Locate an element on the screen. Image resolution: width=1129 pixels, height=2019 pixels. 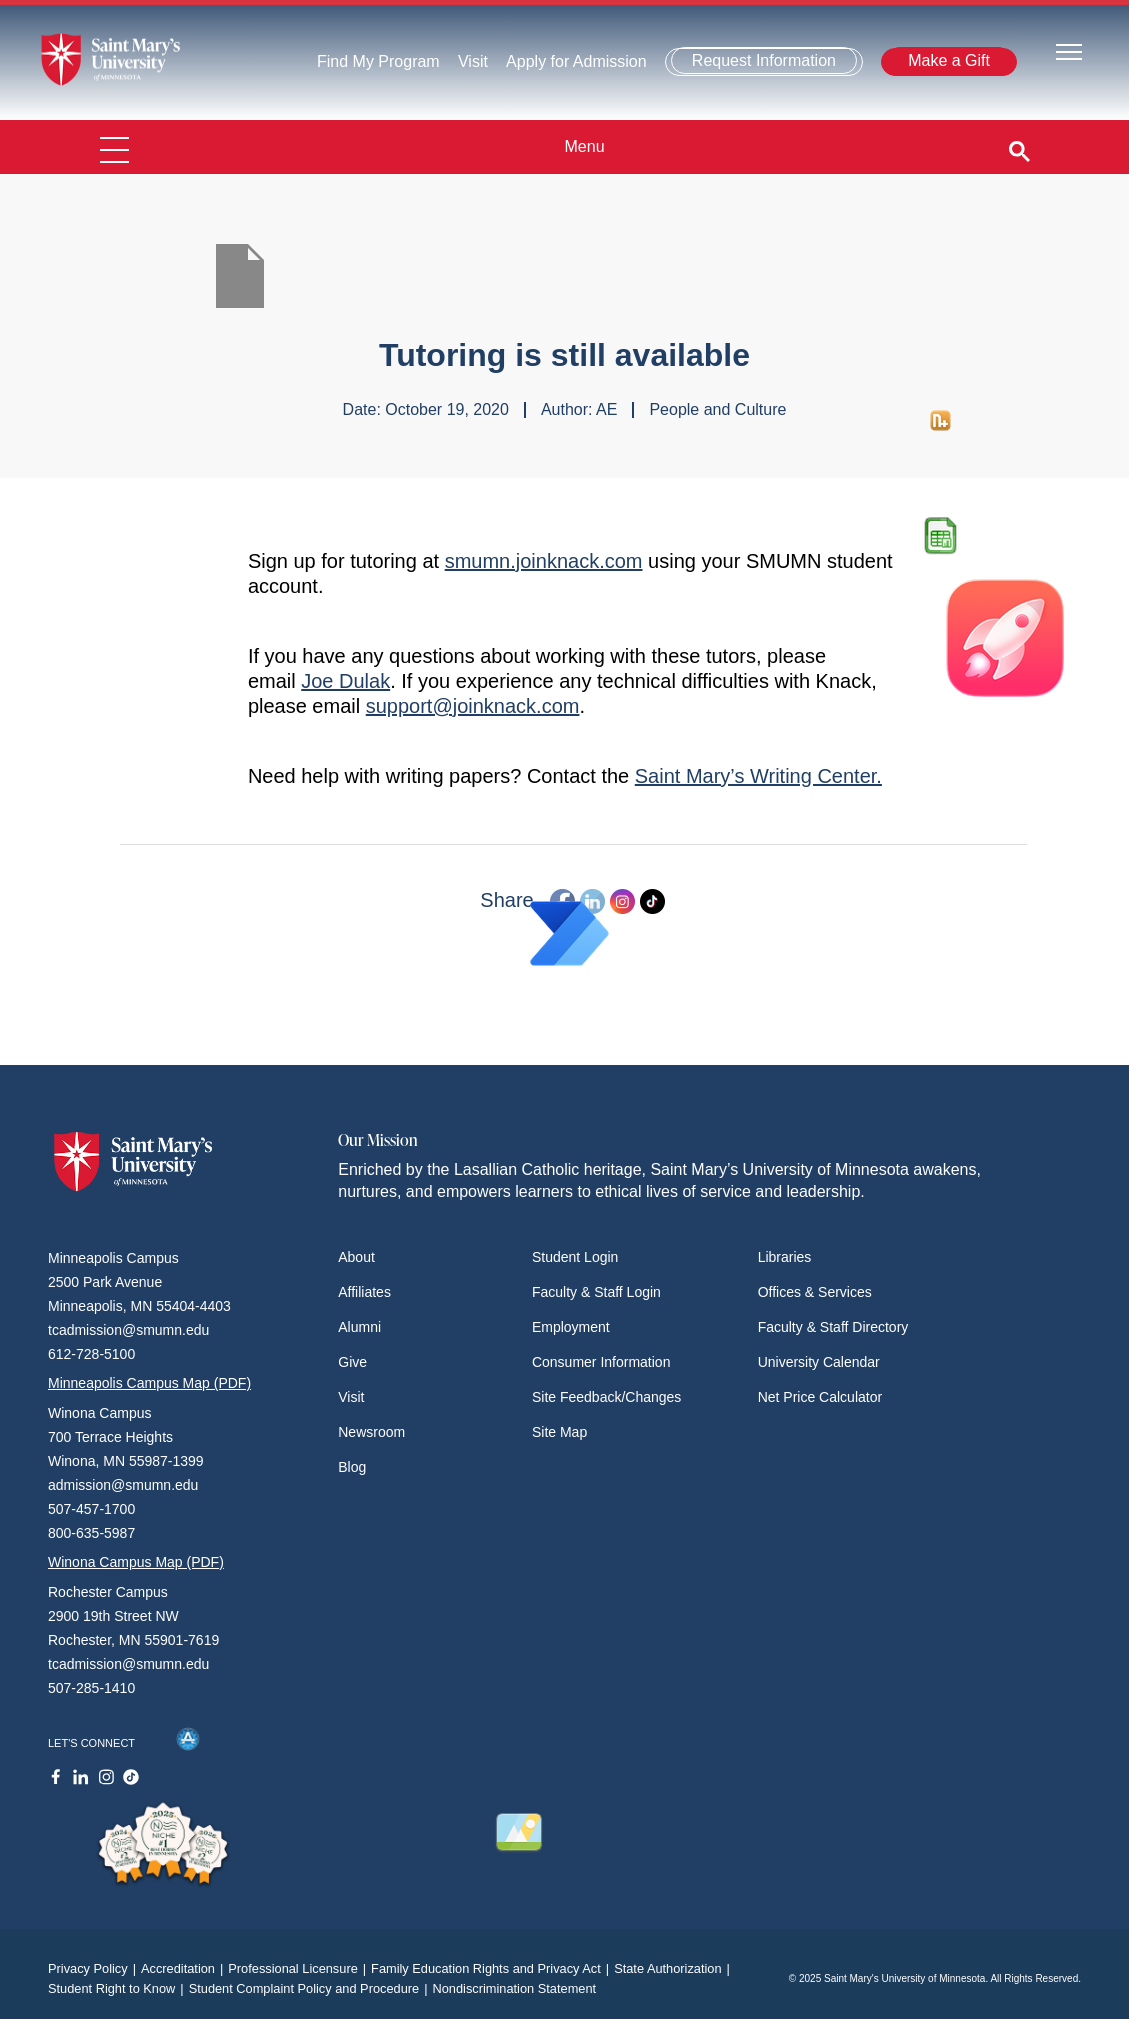
open nicotine+ peer-to-peer file sharing client is located at coordinates (940, 420).